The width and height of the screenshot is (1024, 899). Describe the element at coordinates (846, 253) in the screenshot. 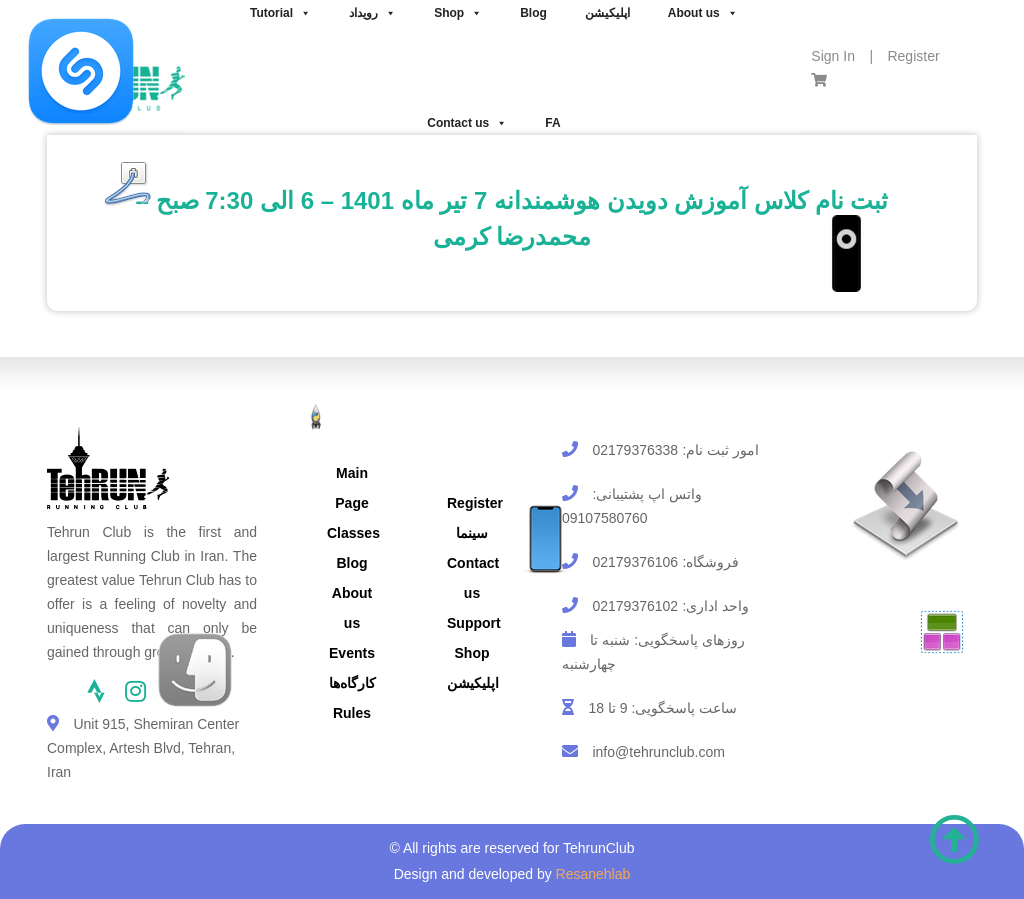

I see `view connected iPod Shuffle in sidebar` at that location.